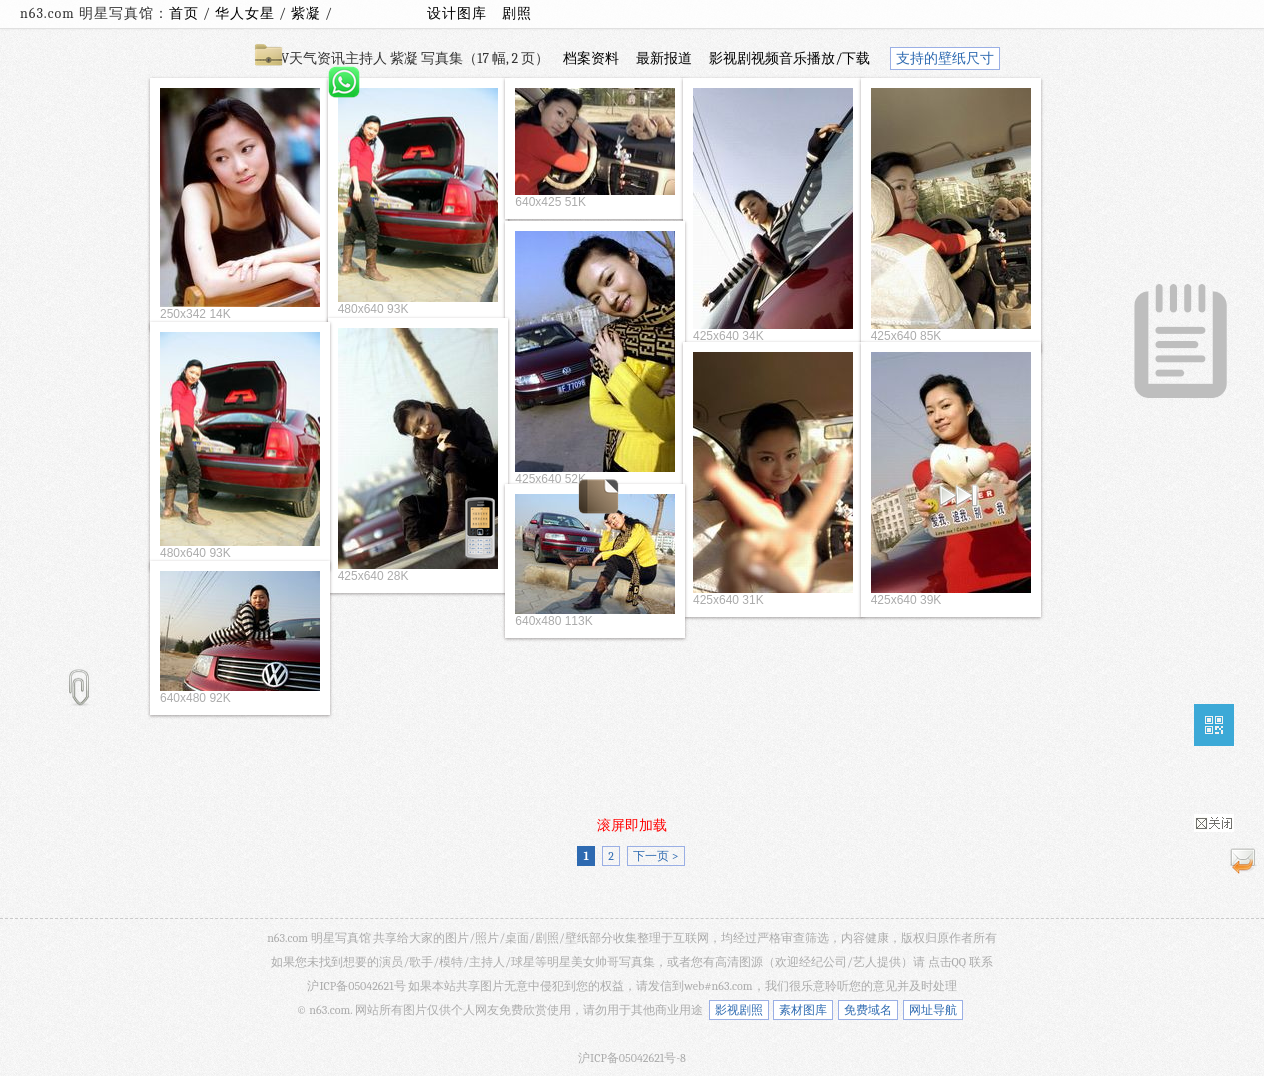 This screenshot has height=1076, width=1264. What do you see at coordinates (344, 82) in the screenshot?
I see `open WhatsApp messaging app` at bounding box center [344, 82].